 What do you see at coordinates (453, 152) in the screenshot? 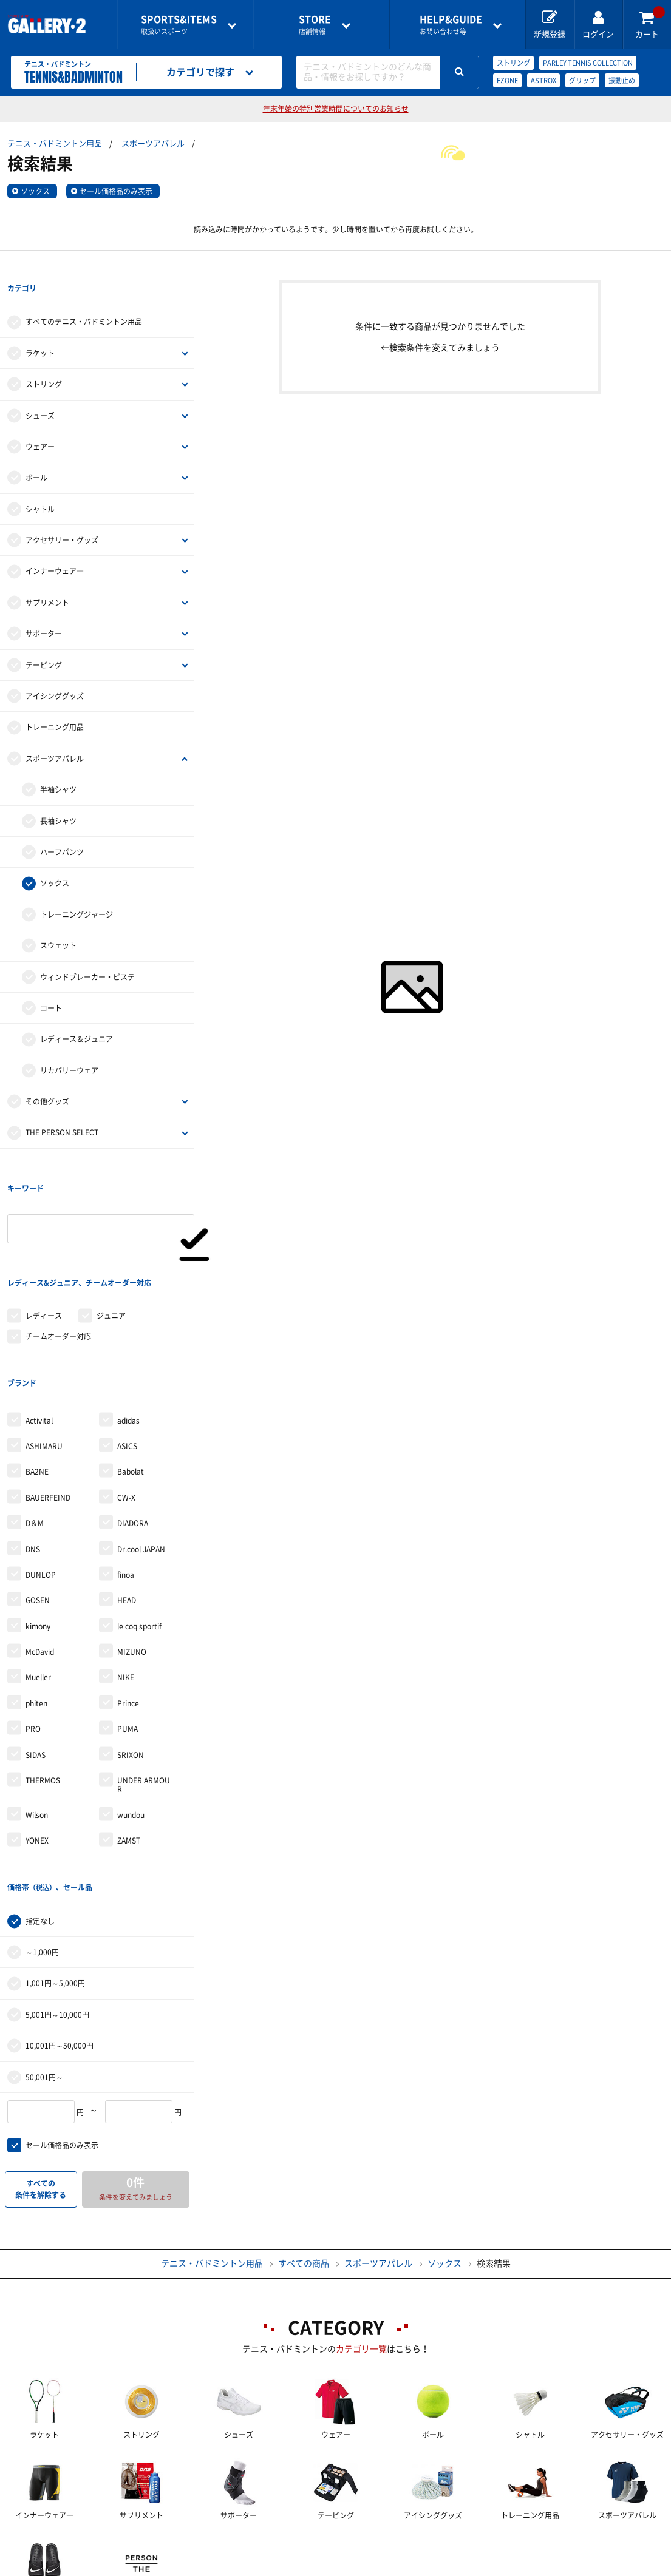
I see `view weather forecast` at bounding box center [453, 152].